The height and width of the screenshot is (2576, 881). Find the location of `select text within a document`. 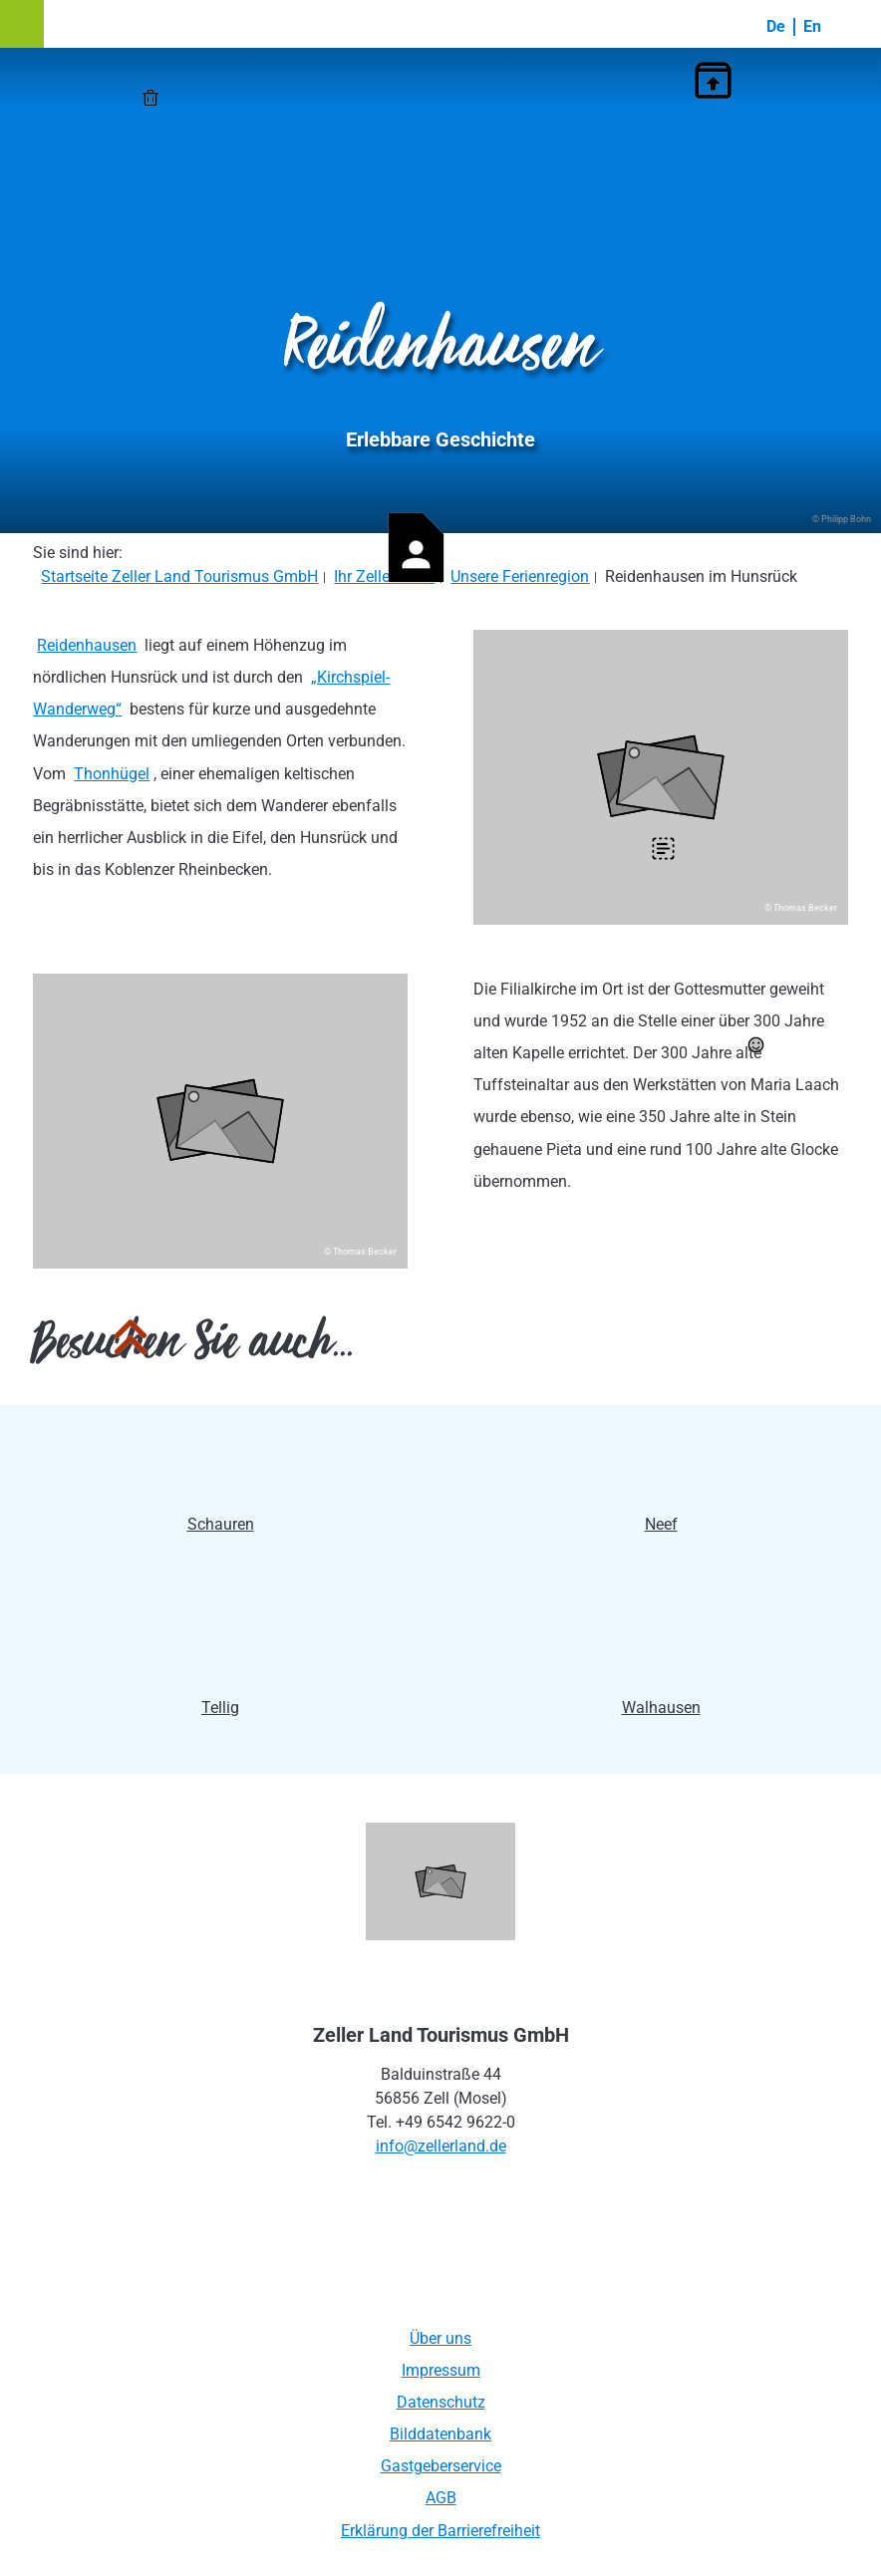

select text within a document is located at coordinates (663, 848).